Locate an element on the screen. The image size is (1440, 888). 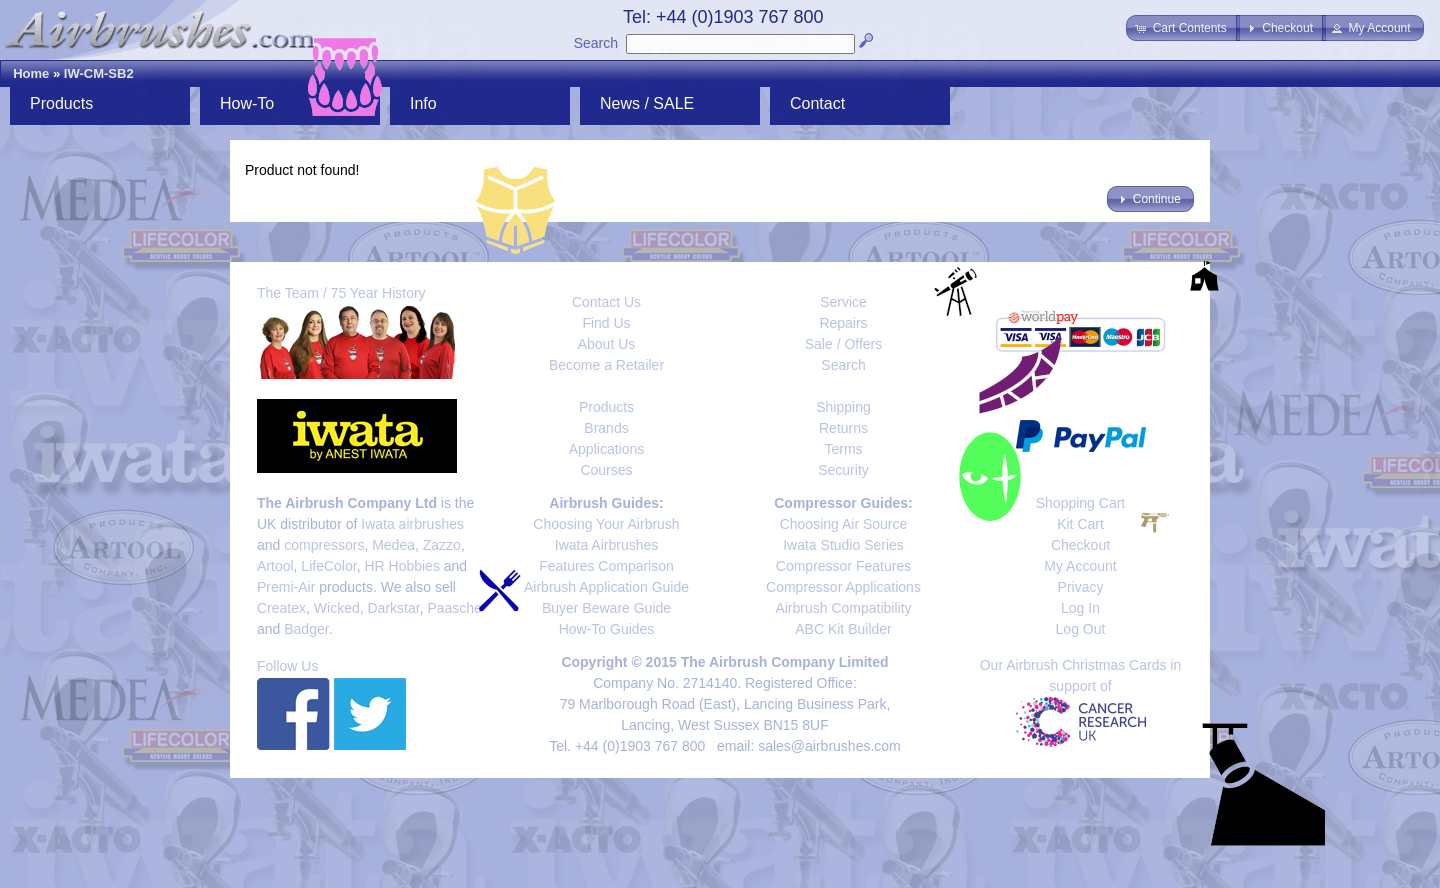
indicates a broken or damaged weapon is located at coordinates (1020, 376).